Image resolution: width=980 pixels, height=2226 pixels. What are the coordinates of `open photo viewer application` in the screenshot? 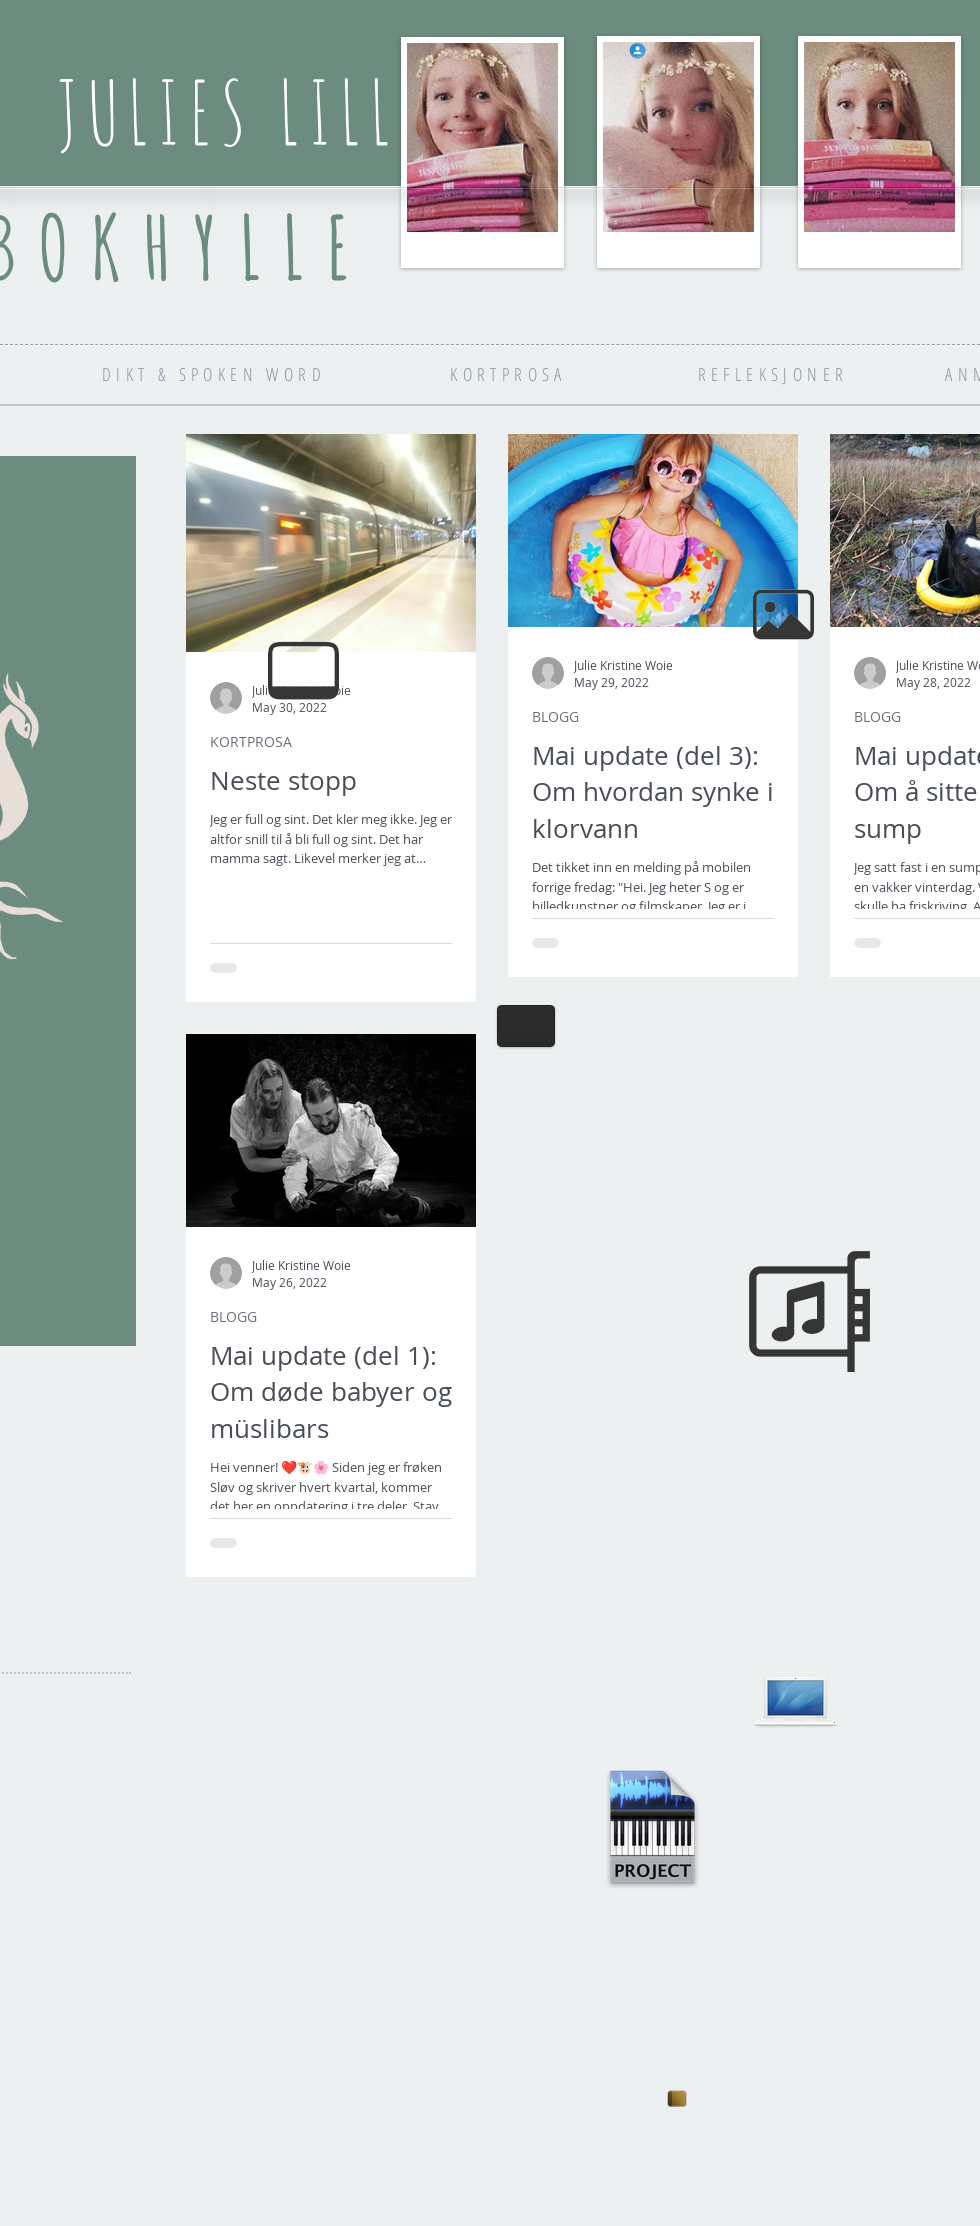 It's located at (783, 616).